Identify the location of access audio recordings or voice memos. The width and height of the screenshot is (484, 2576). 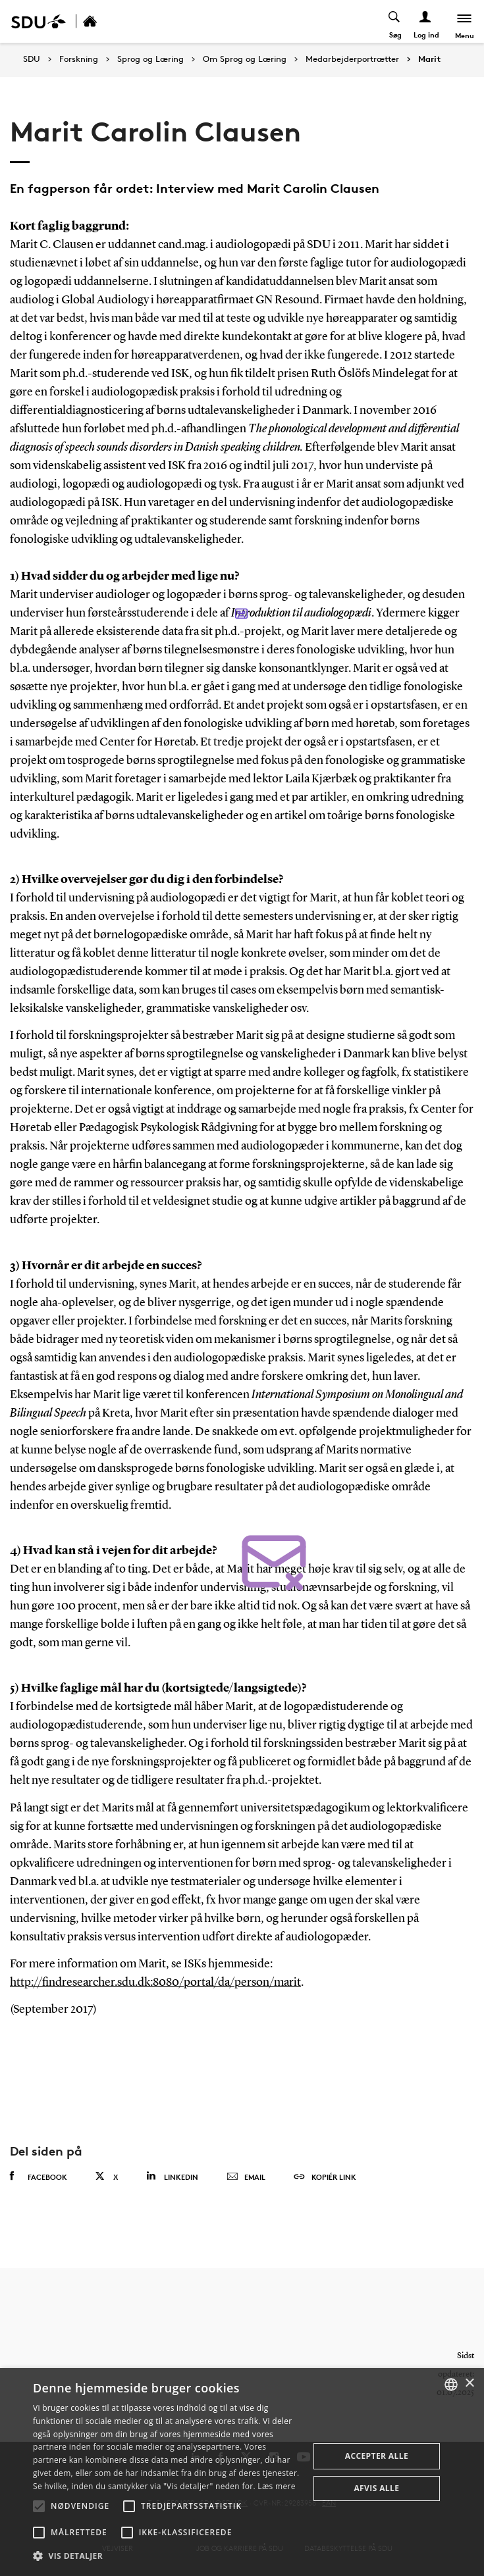
(241, 613).